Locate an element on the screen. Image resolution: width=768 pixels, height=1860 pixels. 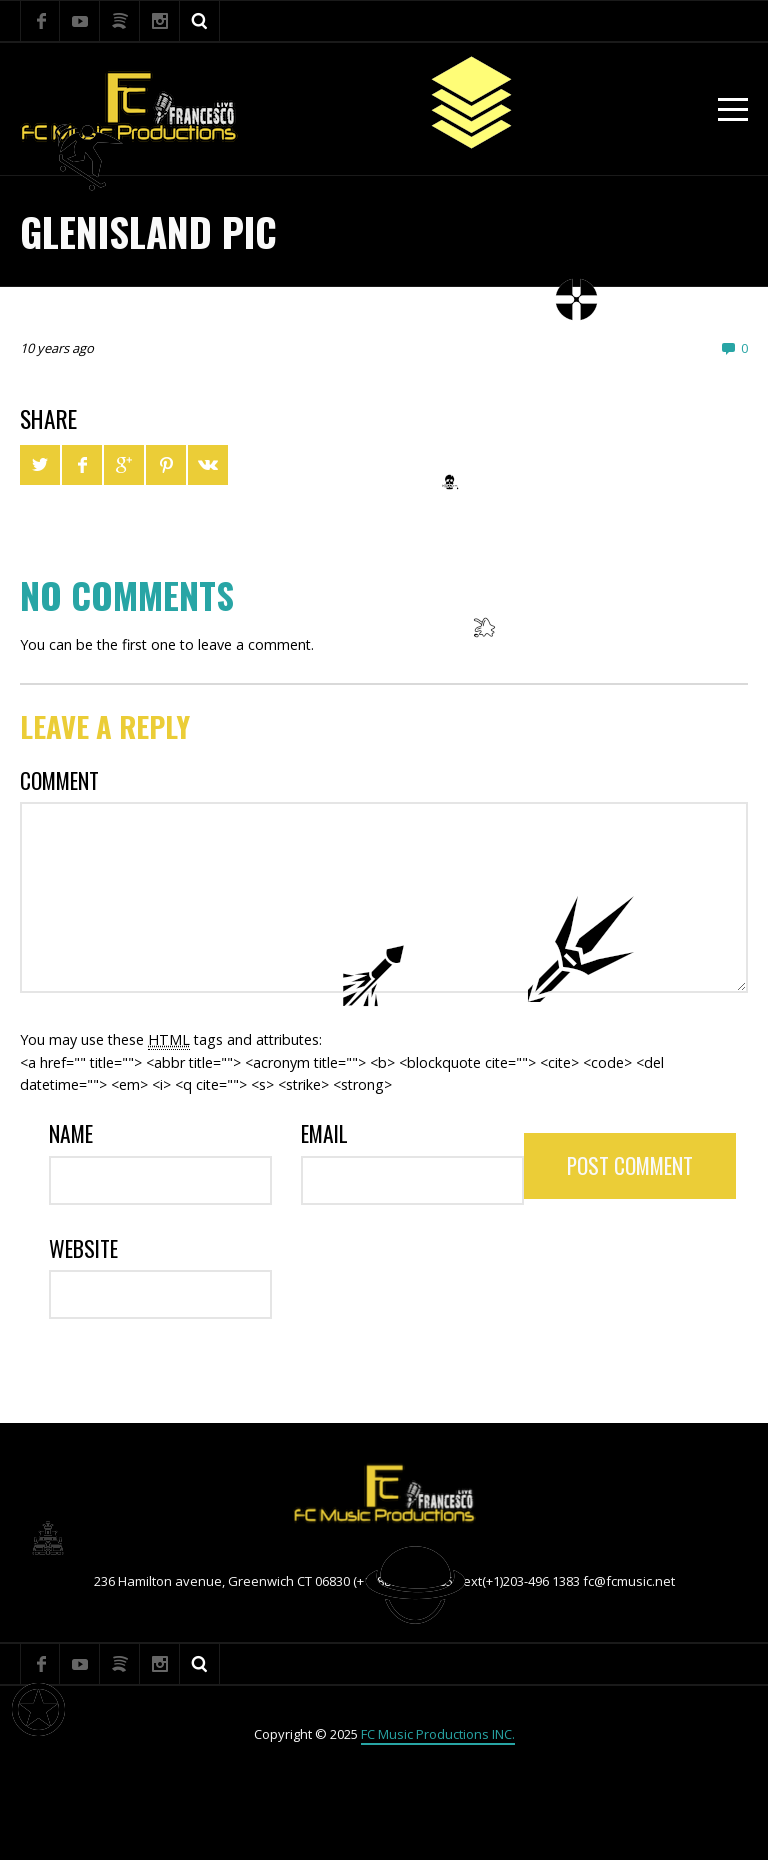
slime or goo enemy in a game interface is located at coordinates (484, 627).